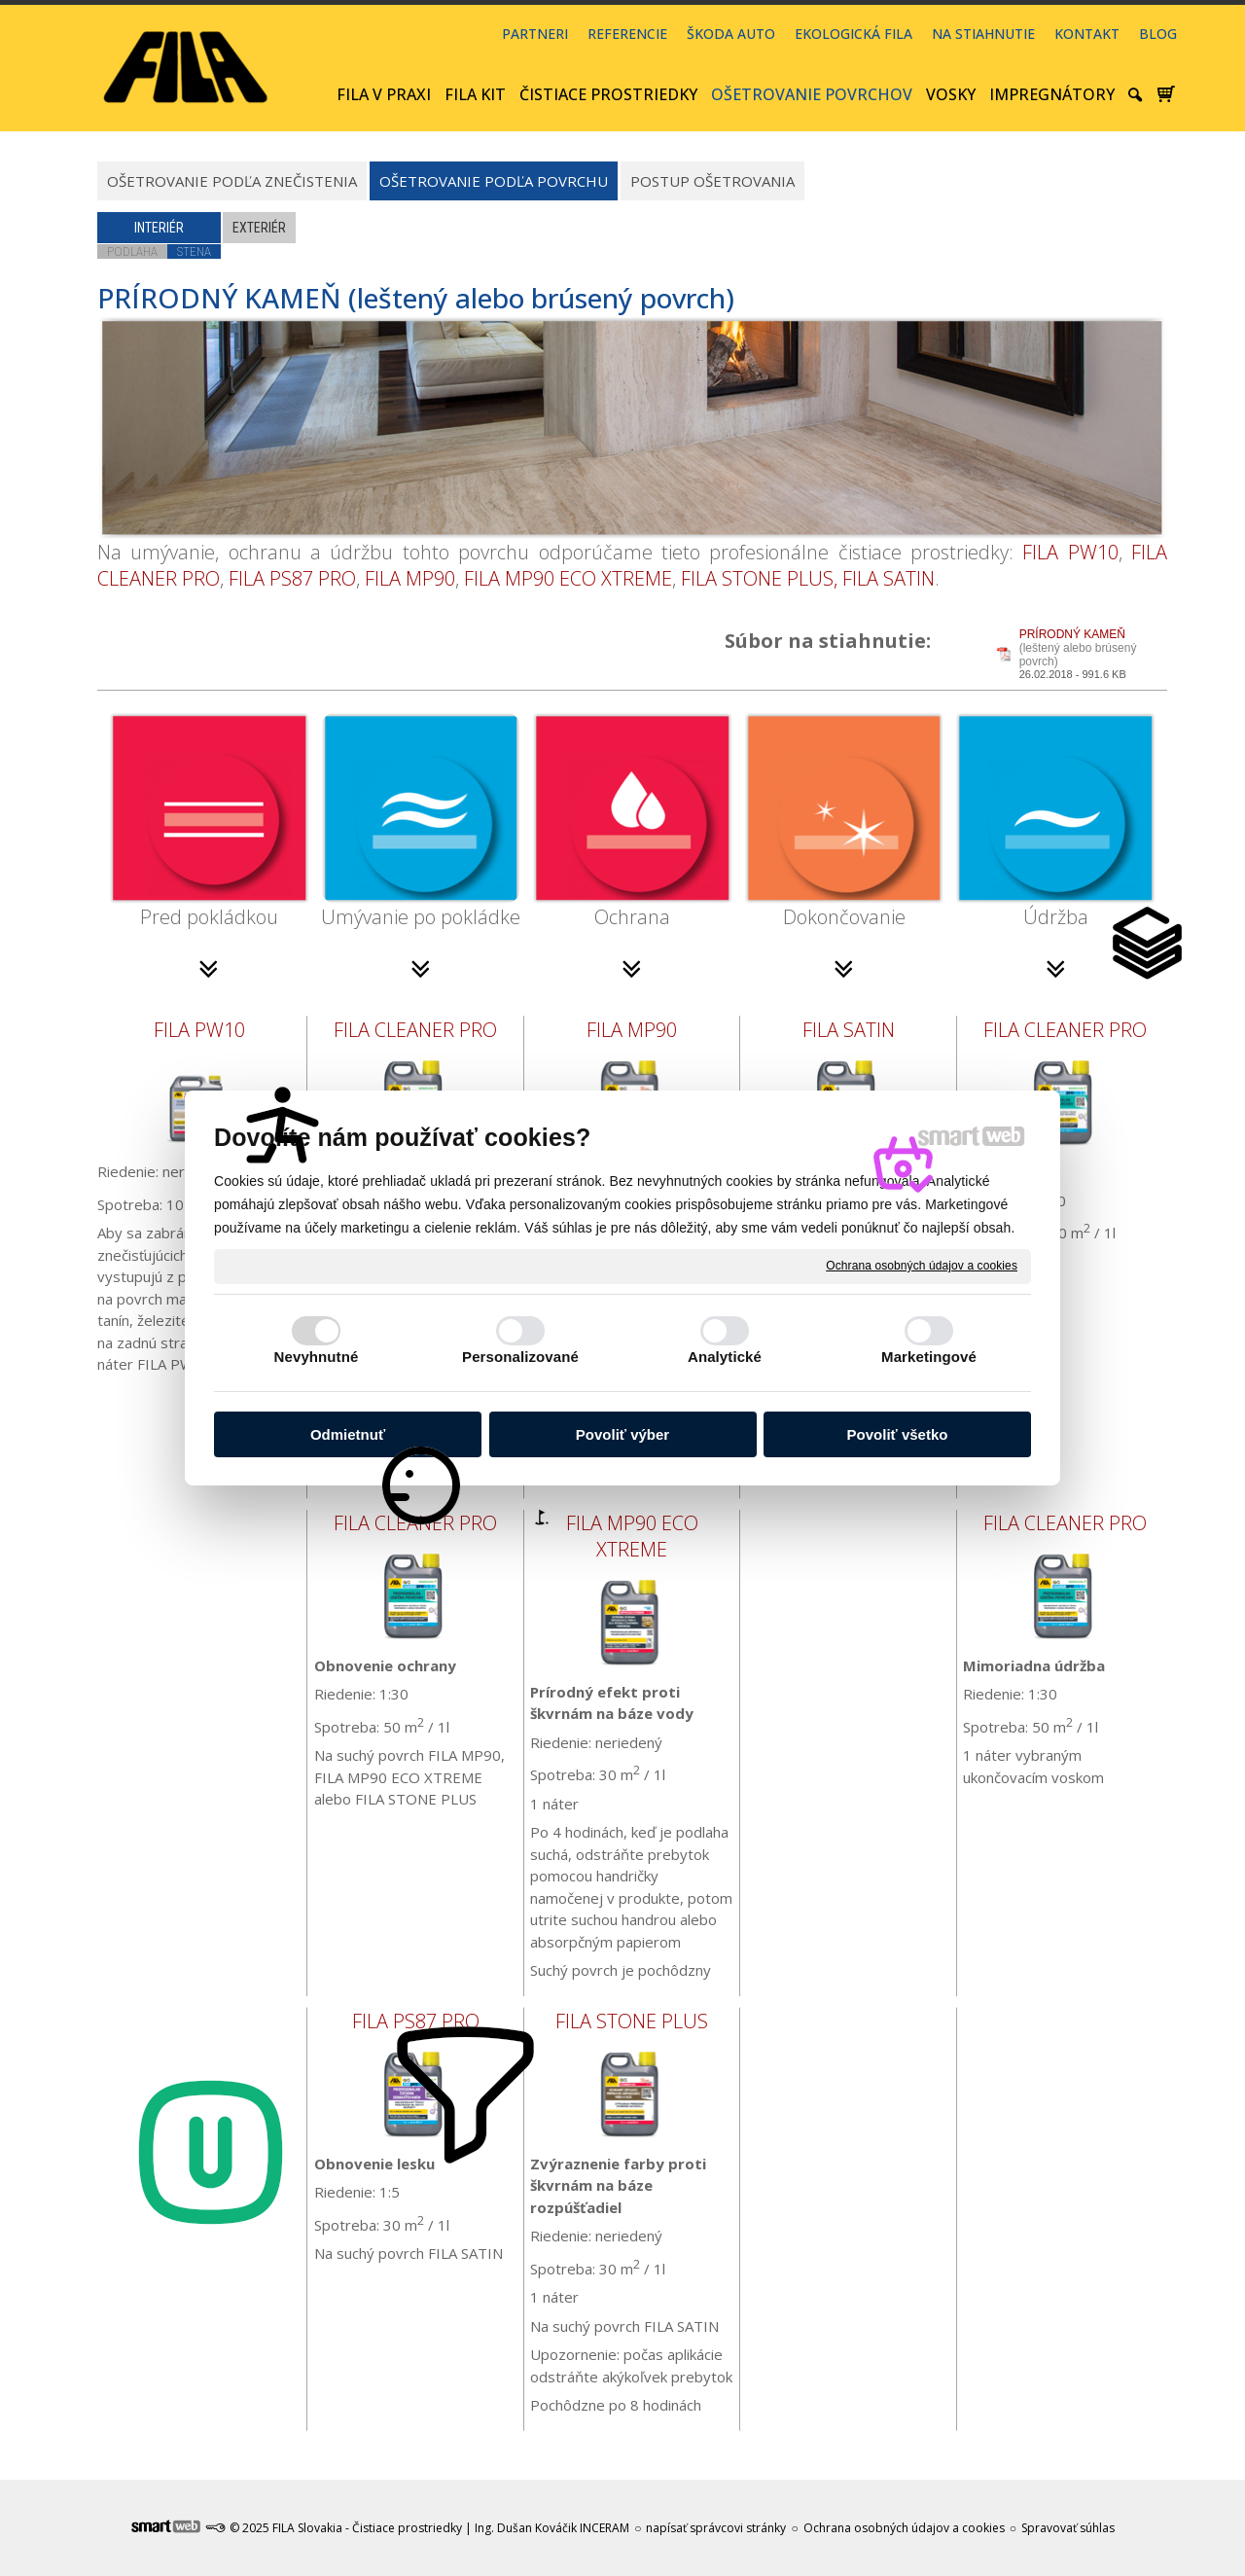 This screenshot has width=1245, height=2576. I want to click on indicates an item starting with the letter U, so click(210, 2152).